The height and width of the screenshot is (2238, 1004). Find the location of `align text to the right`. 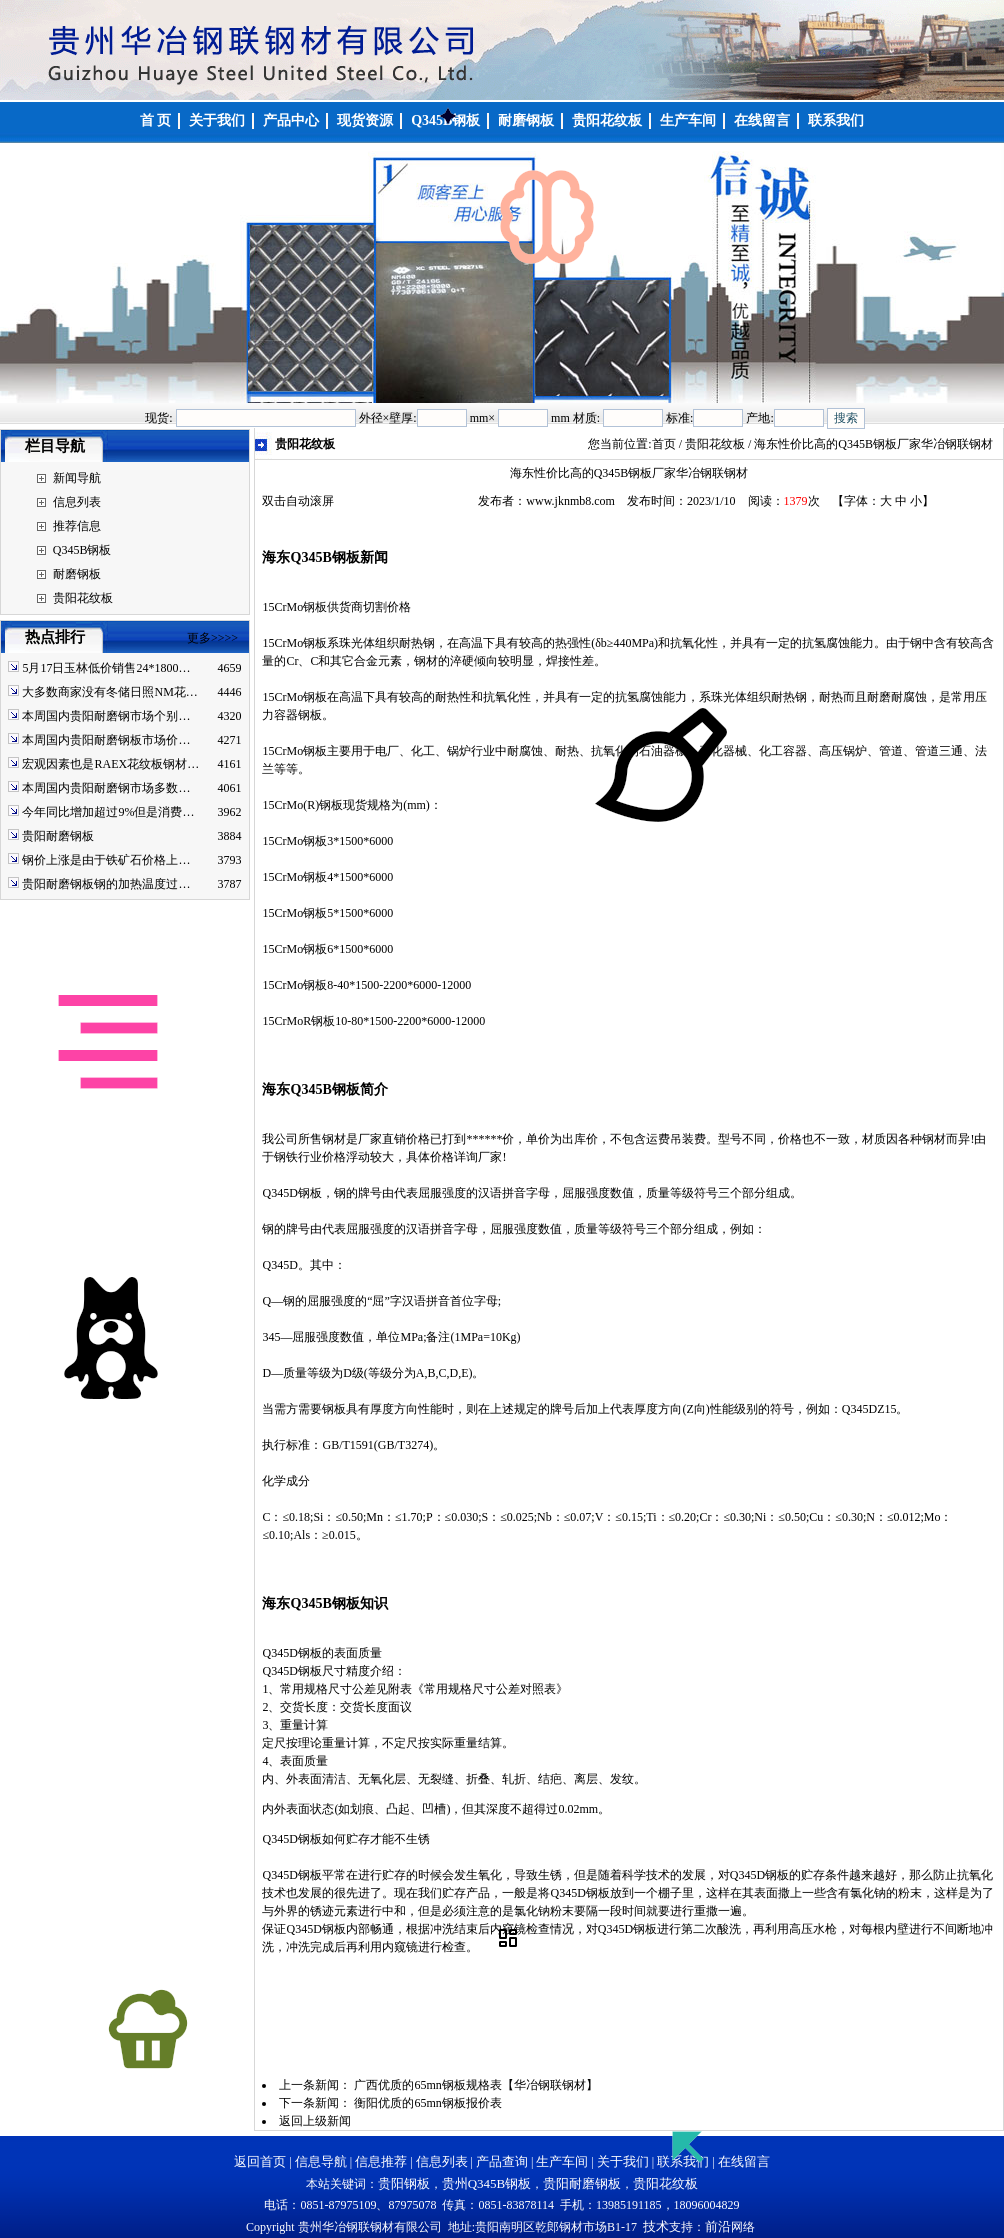

align text to the right is located at coordinates (108, 1039).